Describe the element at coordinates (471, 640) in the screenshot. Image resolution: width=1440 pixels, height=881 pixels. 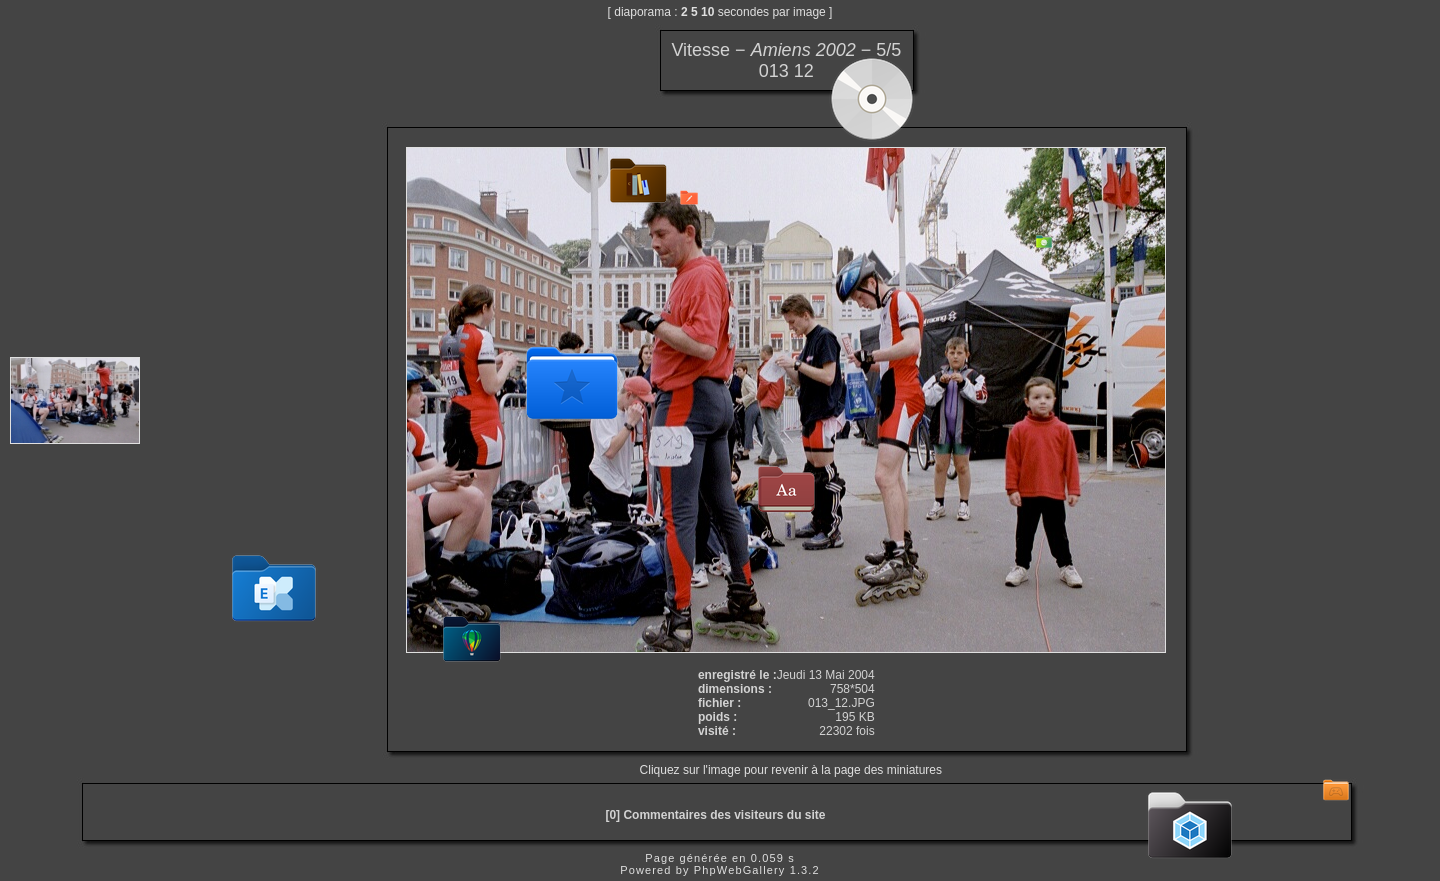
I see `open CorelDRAW project files folder` at that location.